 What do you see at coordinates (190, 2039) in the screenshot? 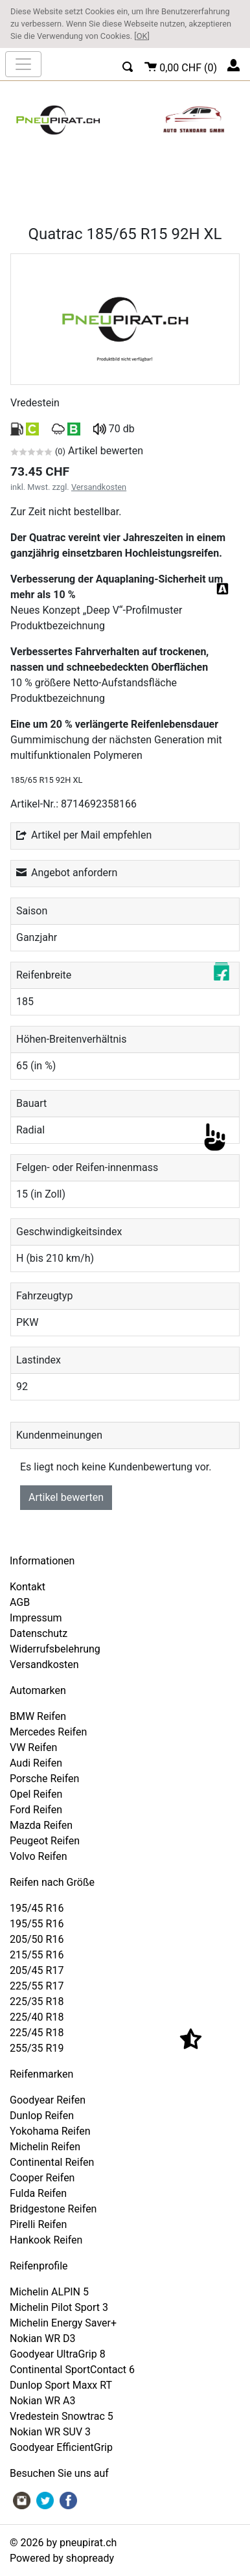
I see `indicates a partial or half rating` at bounding box center [190, 2039].